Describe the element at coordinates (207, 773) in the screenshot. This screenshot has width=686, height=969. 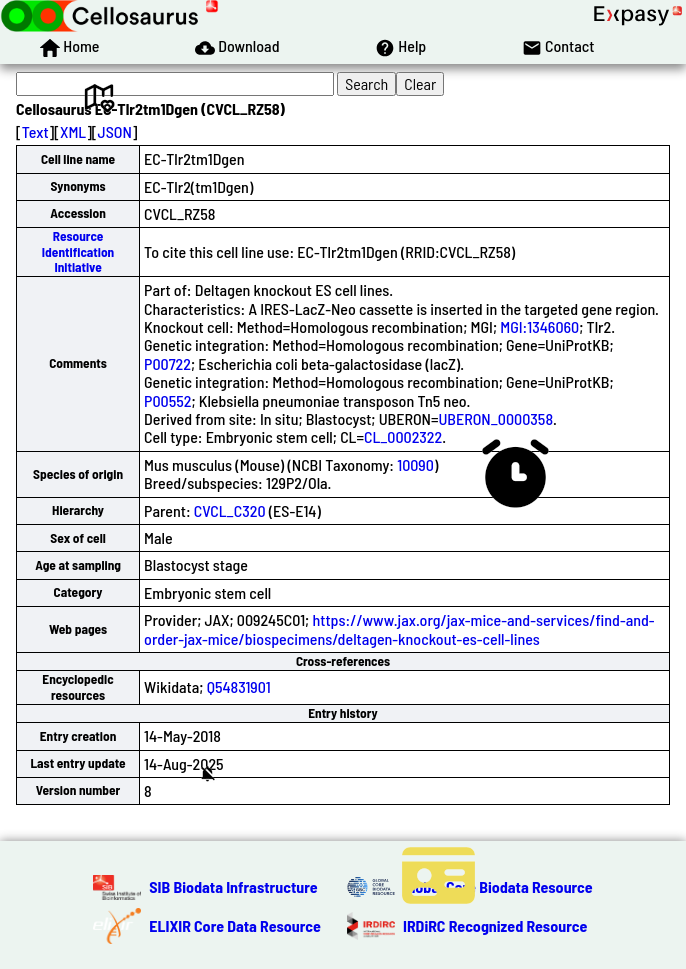
I see `mute notifications` at that location.